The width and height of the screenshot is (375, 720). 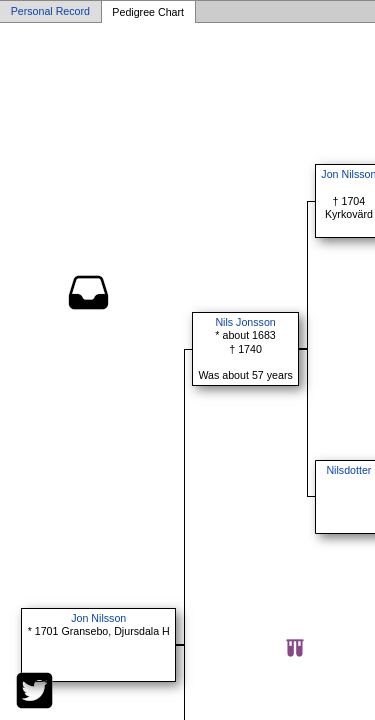 What do you see at coordinates (34, 690) in the screenshot?
I see `share to Twitter` at bounding box center [34, 690].